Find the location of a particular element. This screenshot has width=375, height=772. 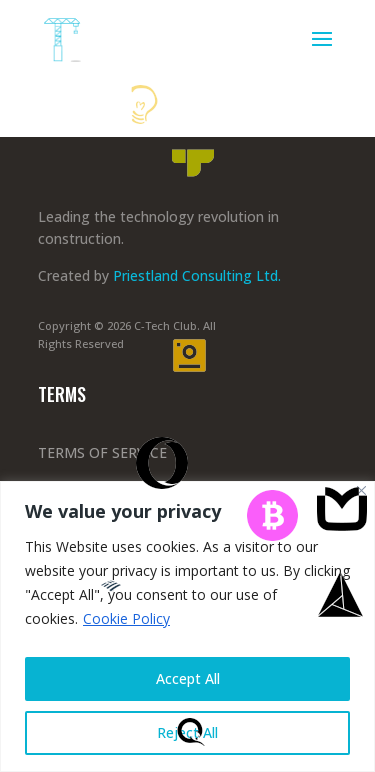

visit top.gg website is located at coordinates (193, 163).